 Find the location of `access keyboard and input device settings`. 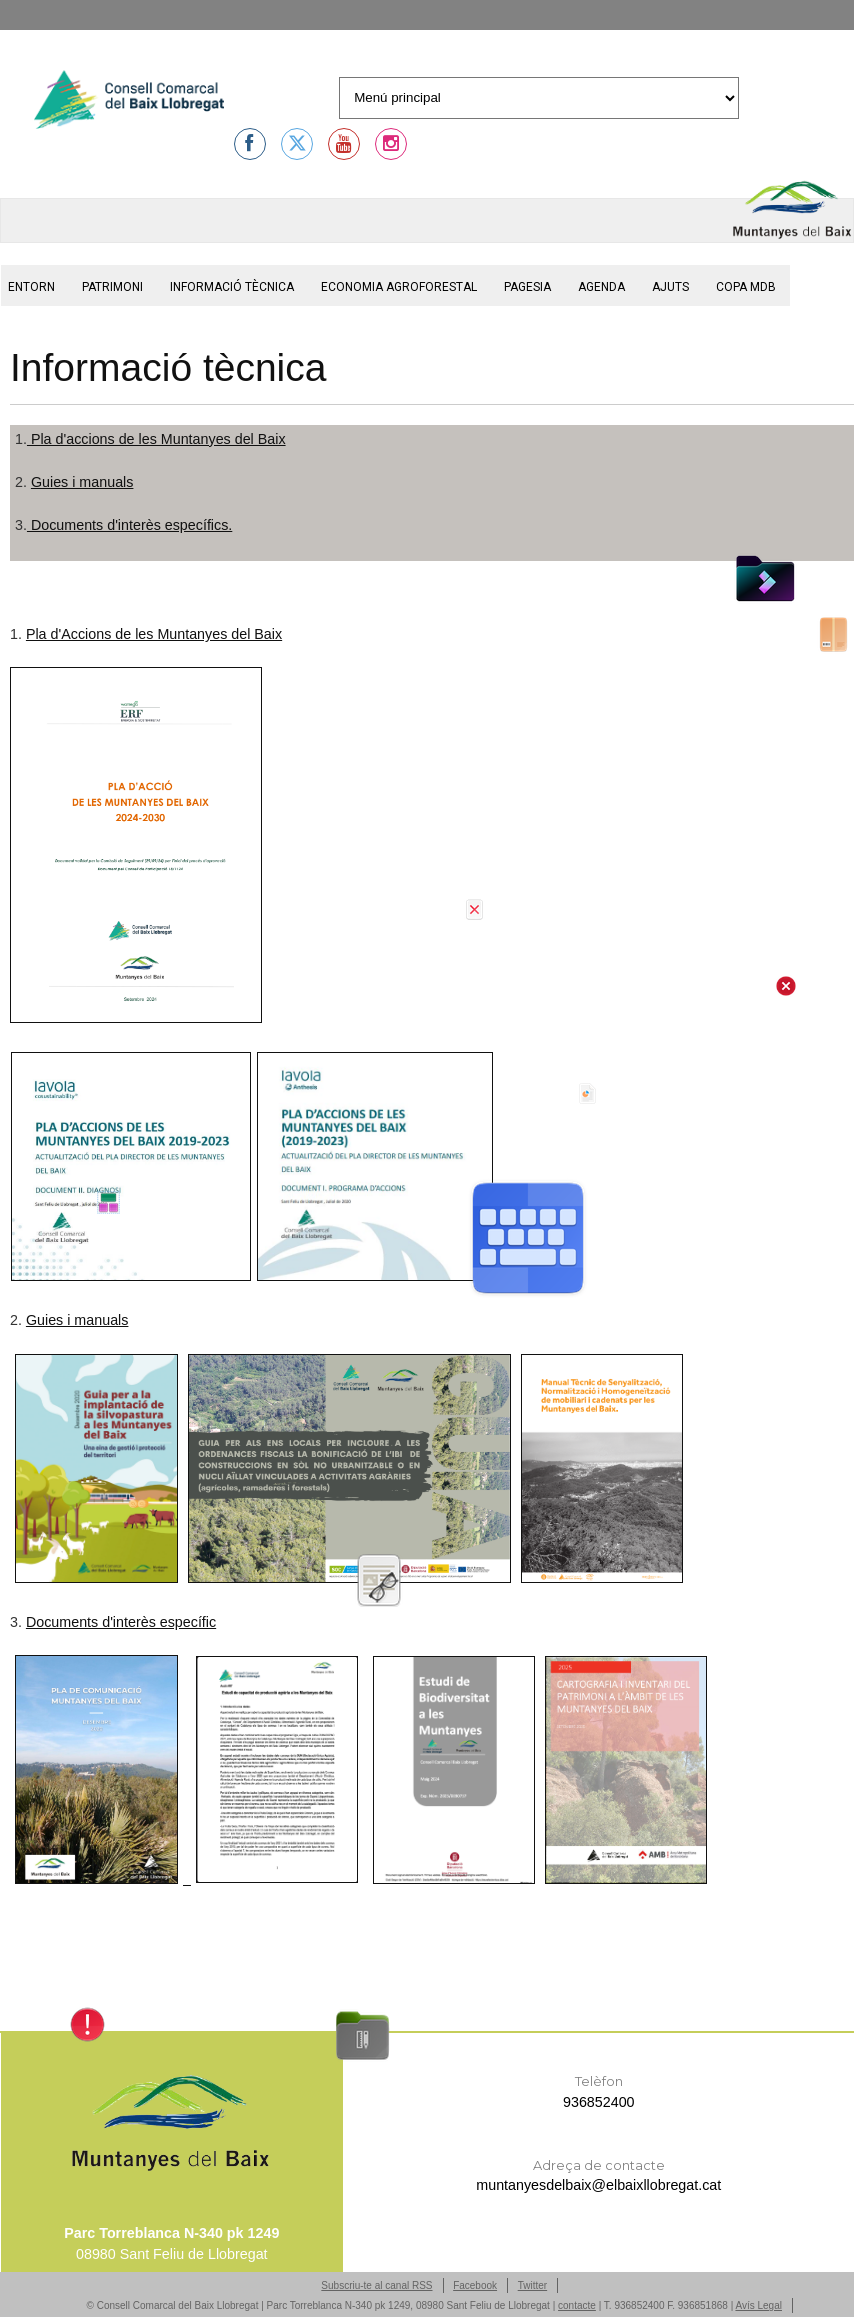

access keyboard and input device settings is located at coordinates (528, 1238).